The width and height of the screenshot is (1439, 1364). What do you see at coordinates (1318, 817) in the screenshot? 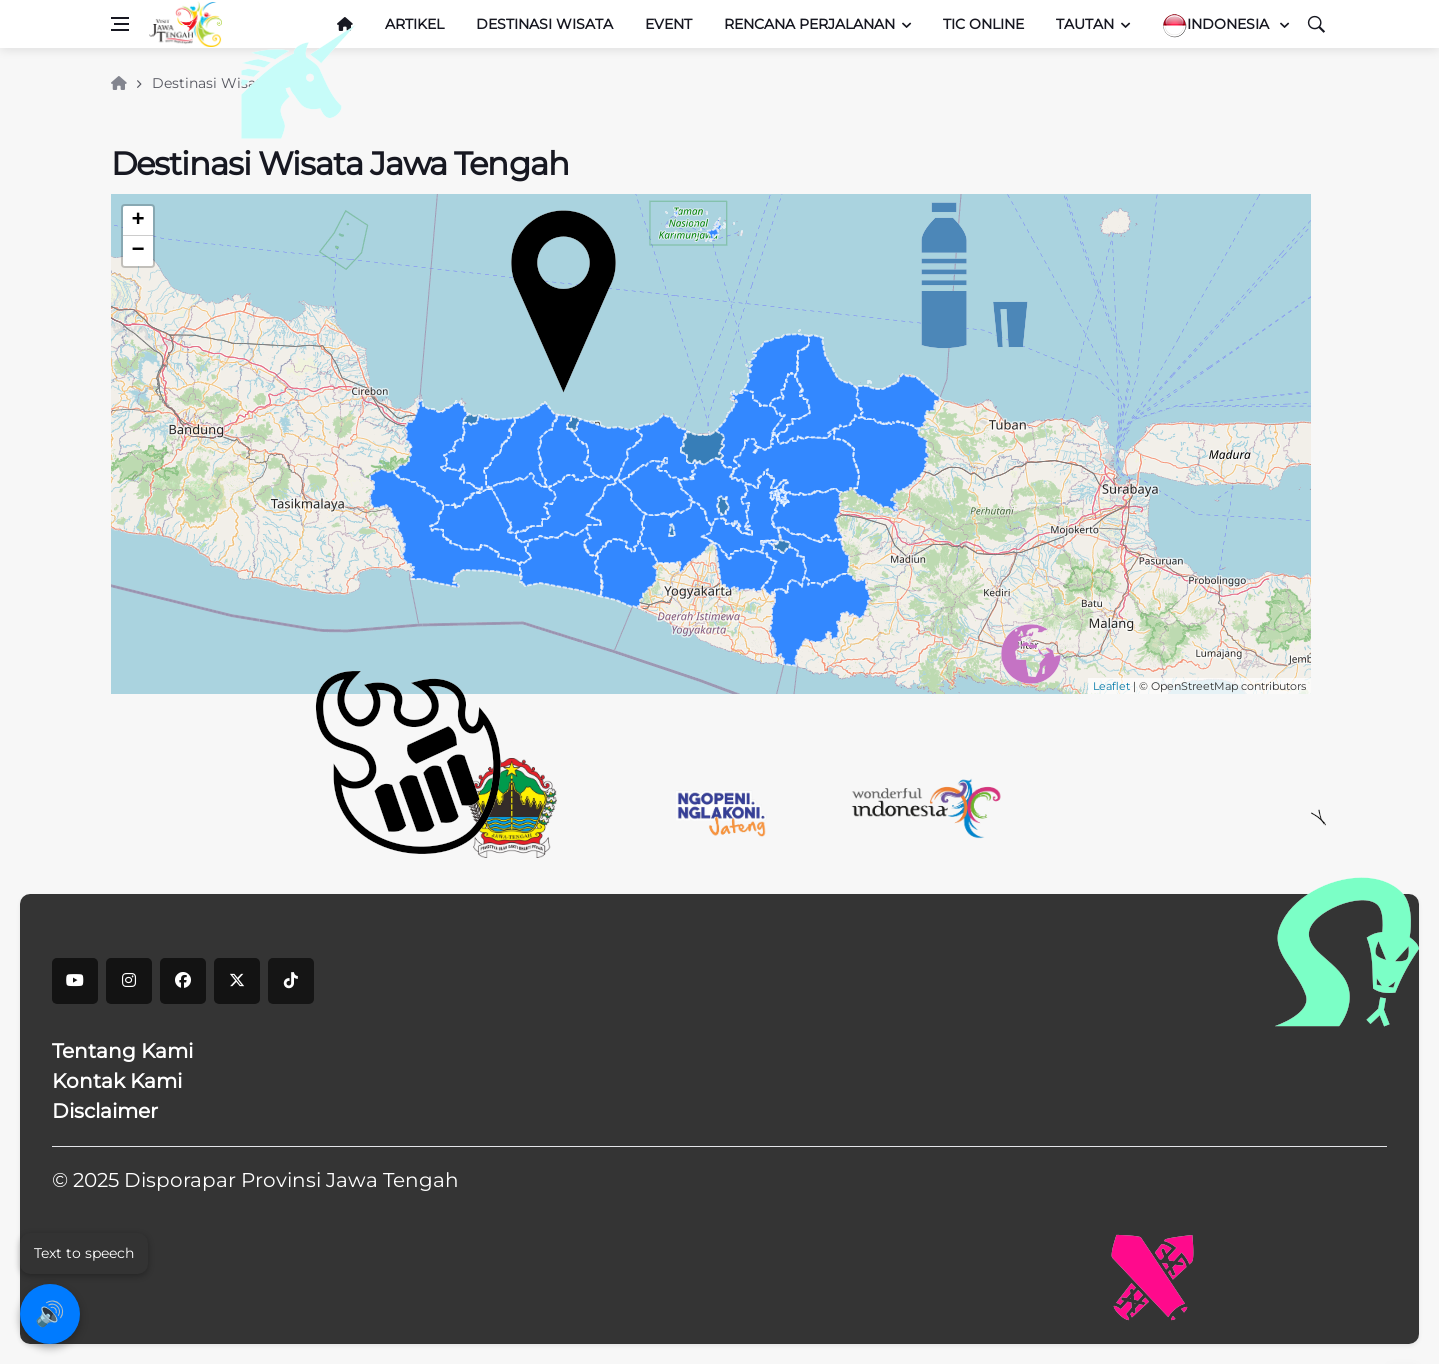
I see `dowsing or divination tool in a game interface` at bounding box center [1318, 817].